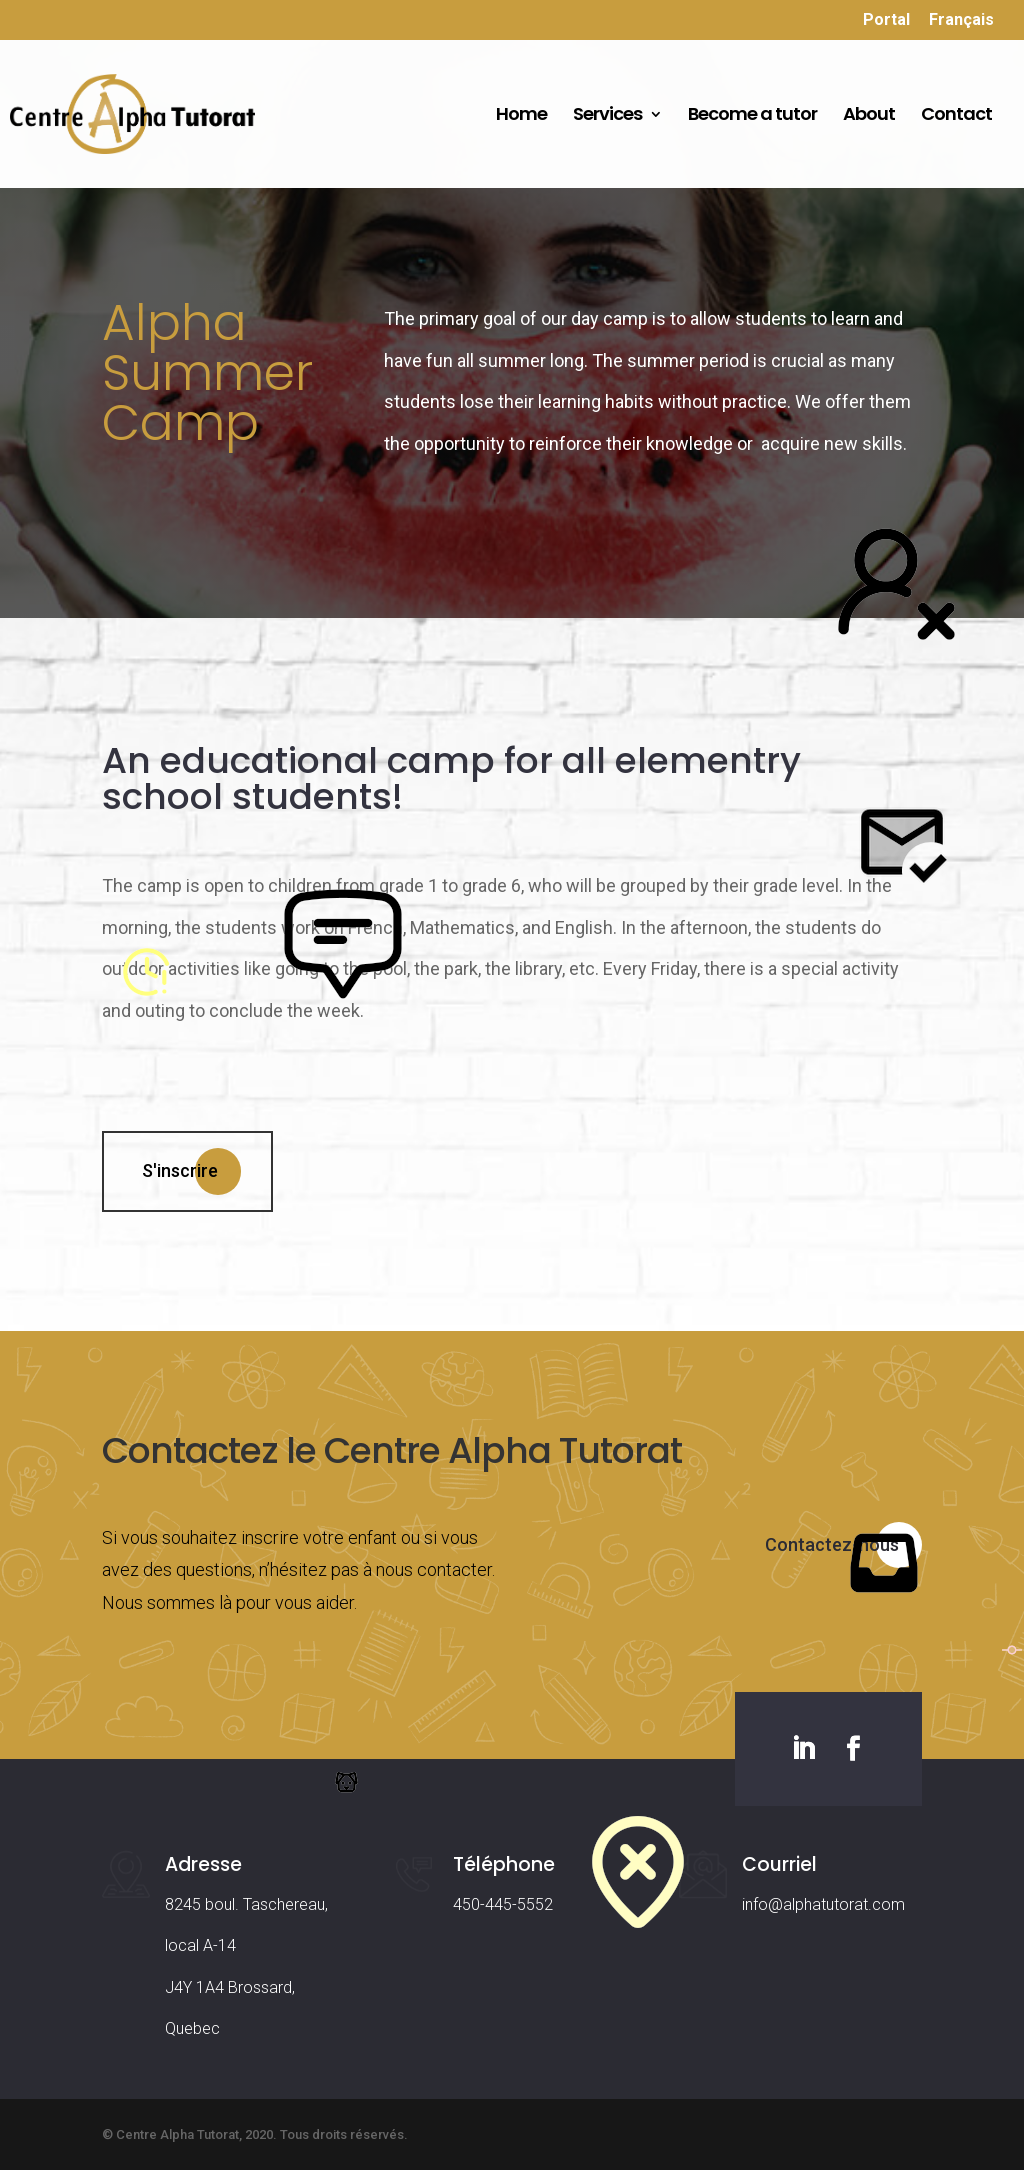 This screenshot has height=2170, width=1024. What do you see at coordinates (147, 972) in the screenshot?
I see `time-sensitive alert or deadline warning` at bounding box center [147, 972].